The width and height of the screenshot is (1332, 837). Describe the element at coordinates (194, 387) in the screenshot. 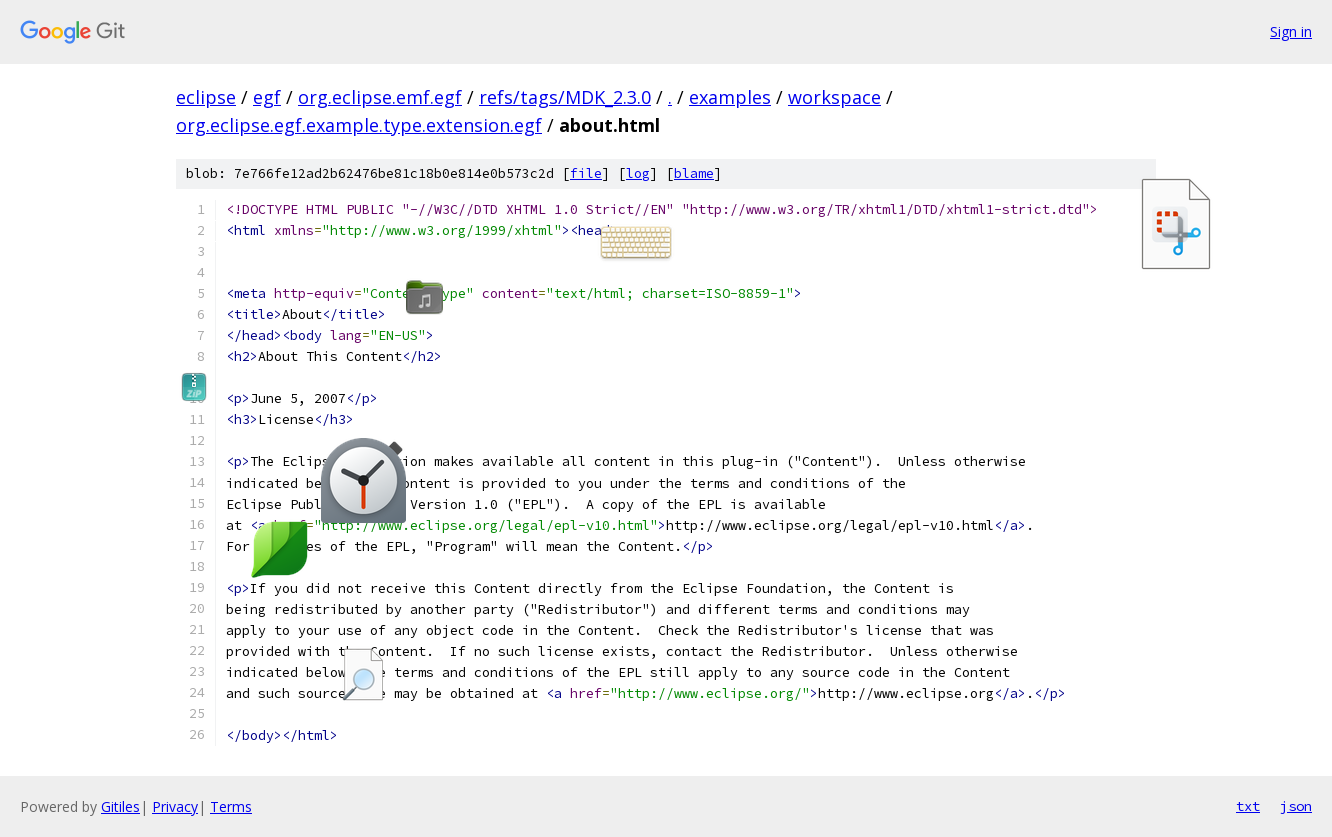

I see `open a compressed zip archive` at that location.